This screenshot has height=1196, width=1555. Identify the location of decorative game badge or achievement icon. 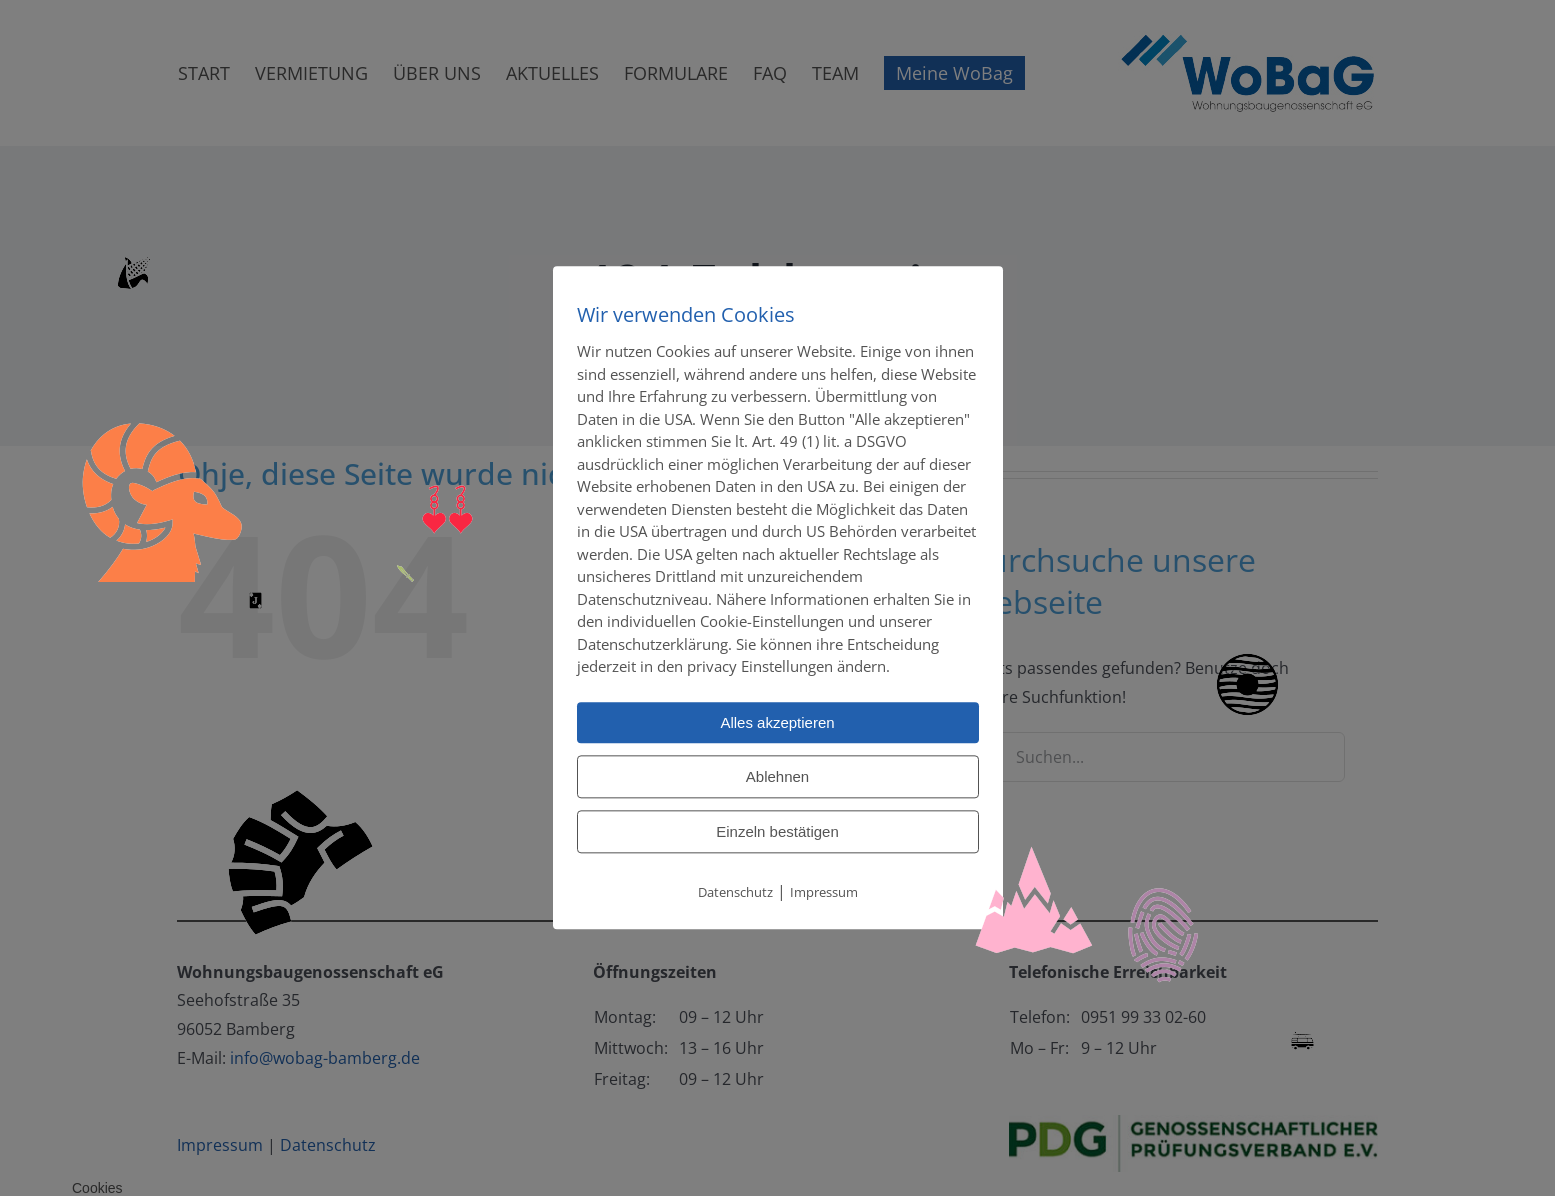
(1247, 684).